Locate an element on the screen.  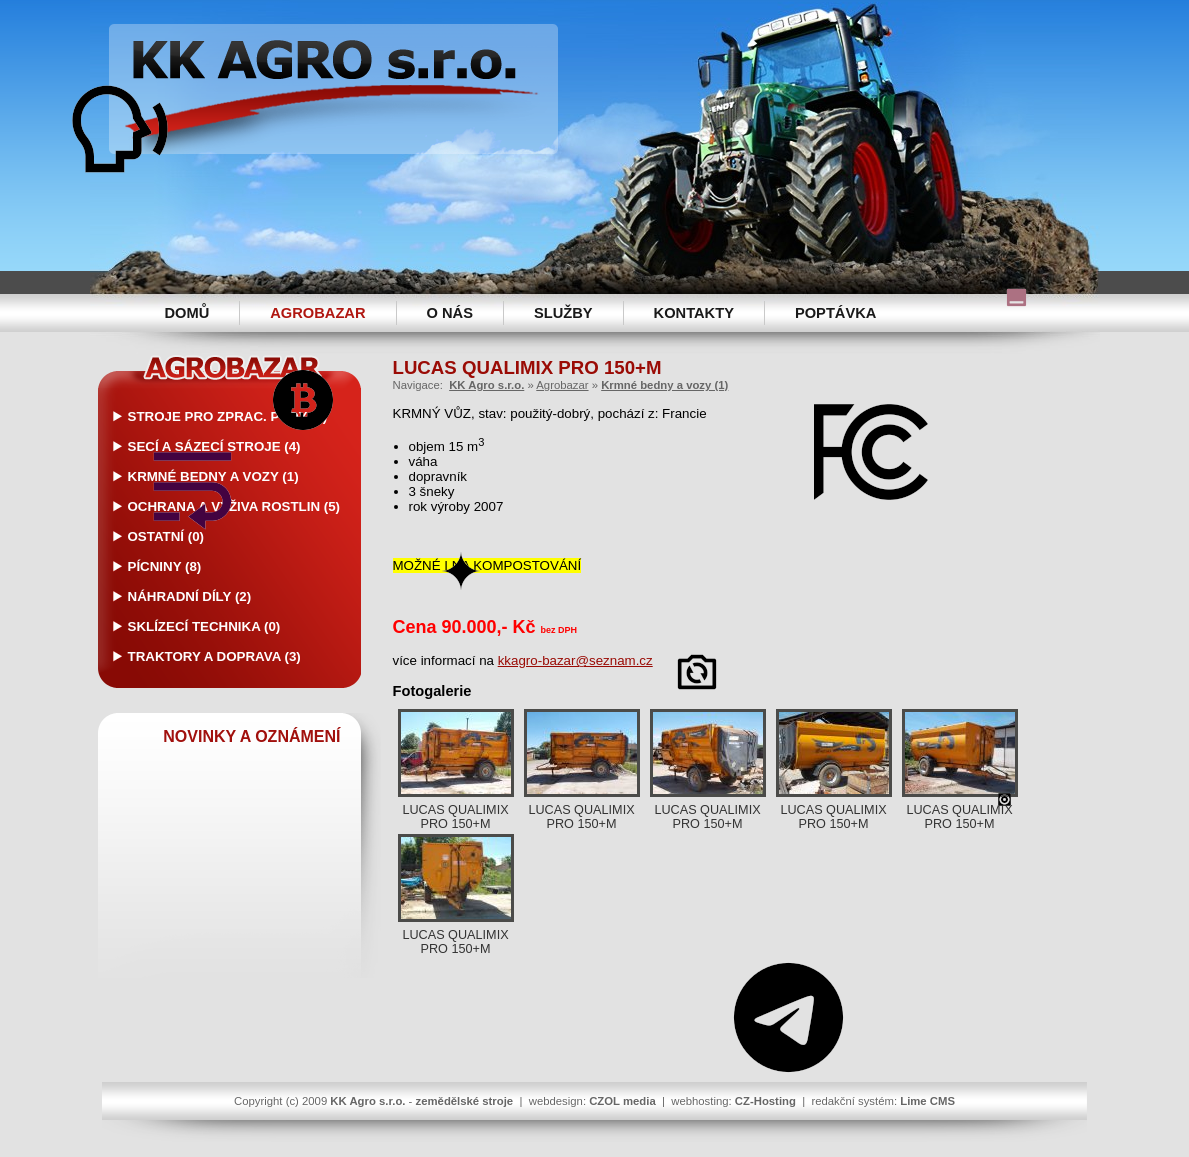
toggle text wrapping in editor is located at coordinates (192, 486).